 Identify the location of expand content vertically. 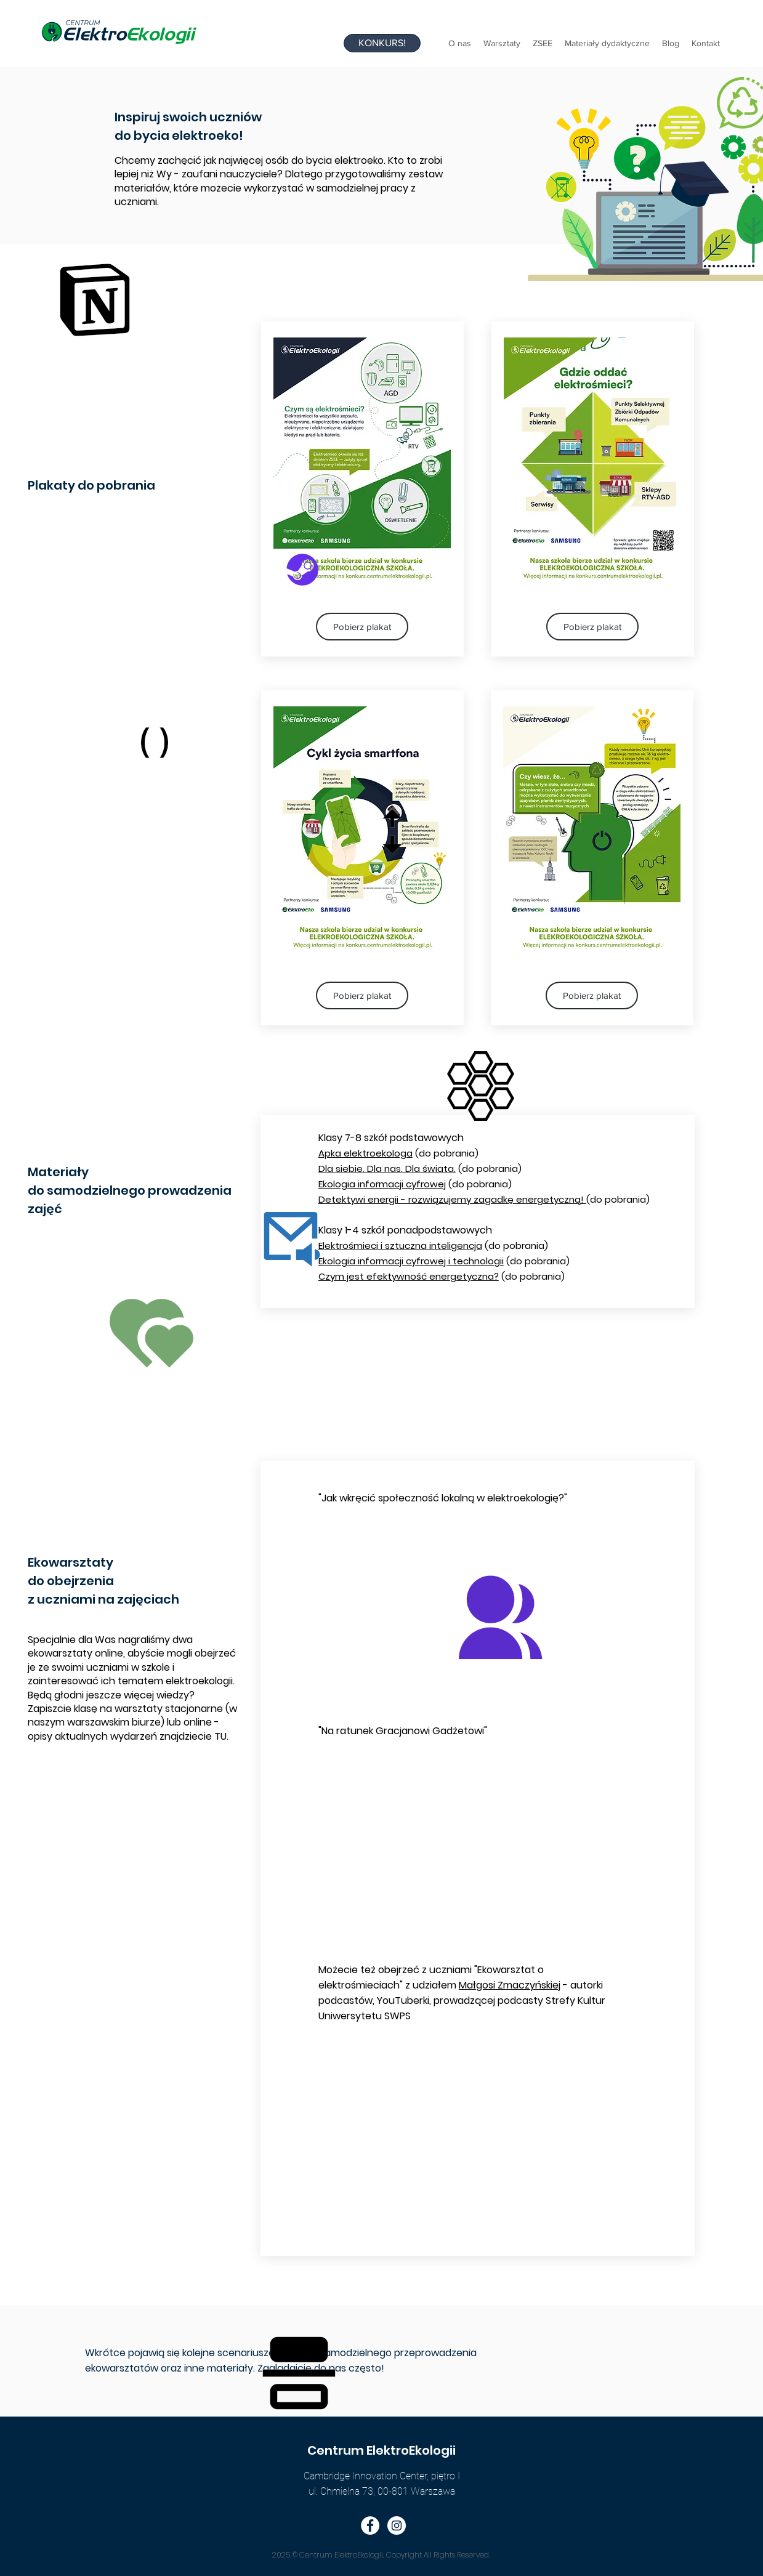
(392, 831).